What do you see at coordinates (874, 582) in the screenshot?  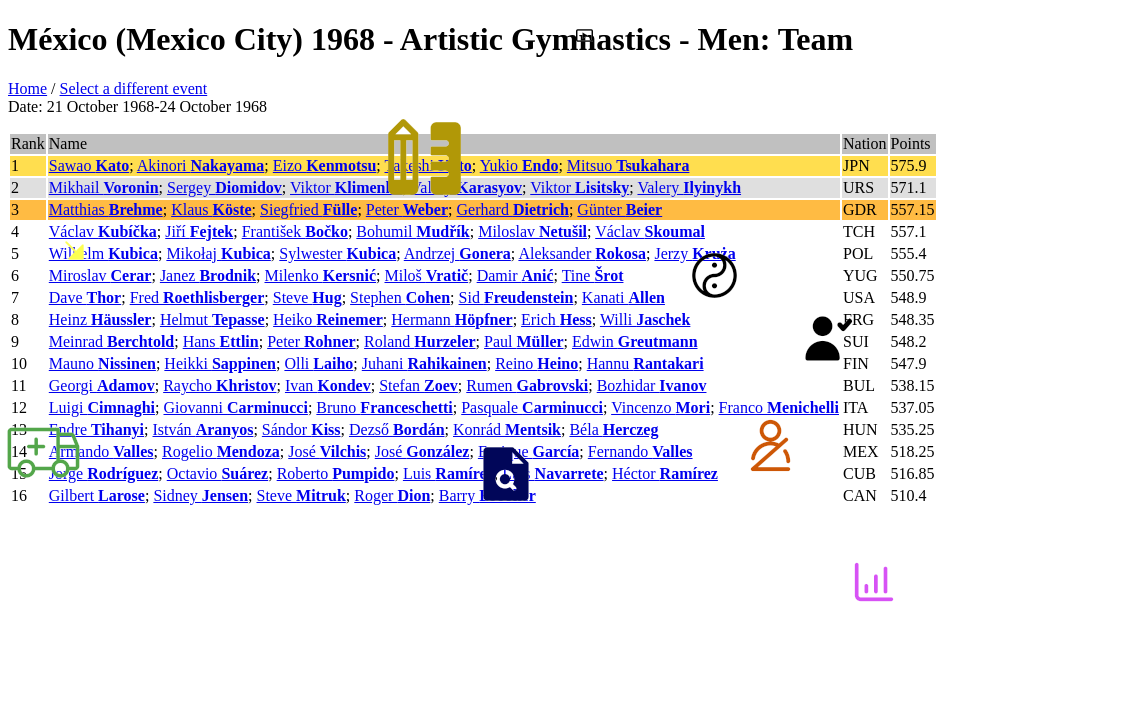 I see `view analytics or statistics` at bounding box center [874, 582].